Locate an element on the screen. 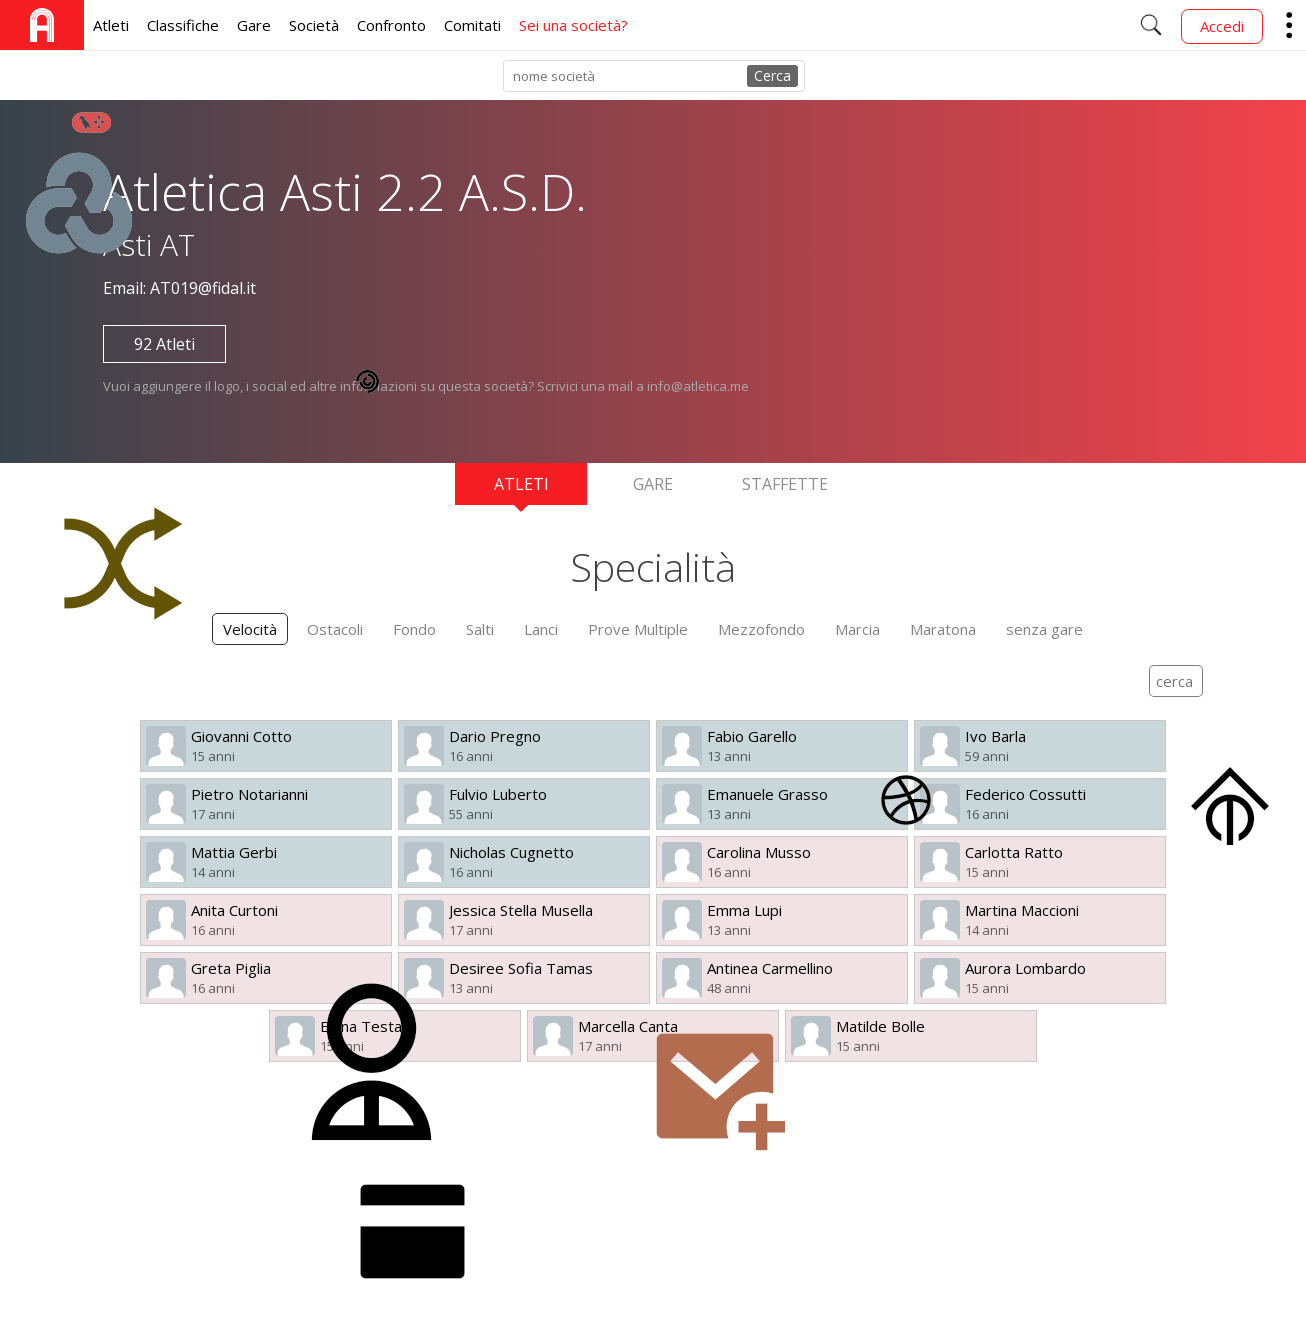 The width and height of the screenshot is (1306, 1335). shuffle playback order is located at coordinates (120, 563).